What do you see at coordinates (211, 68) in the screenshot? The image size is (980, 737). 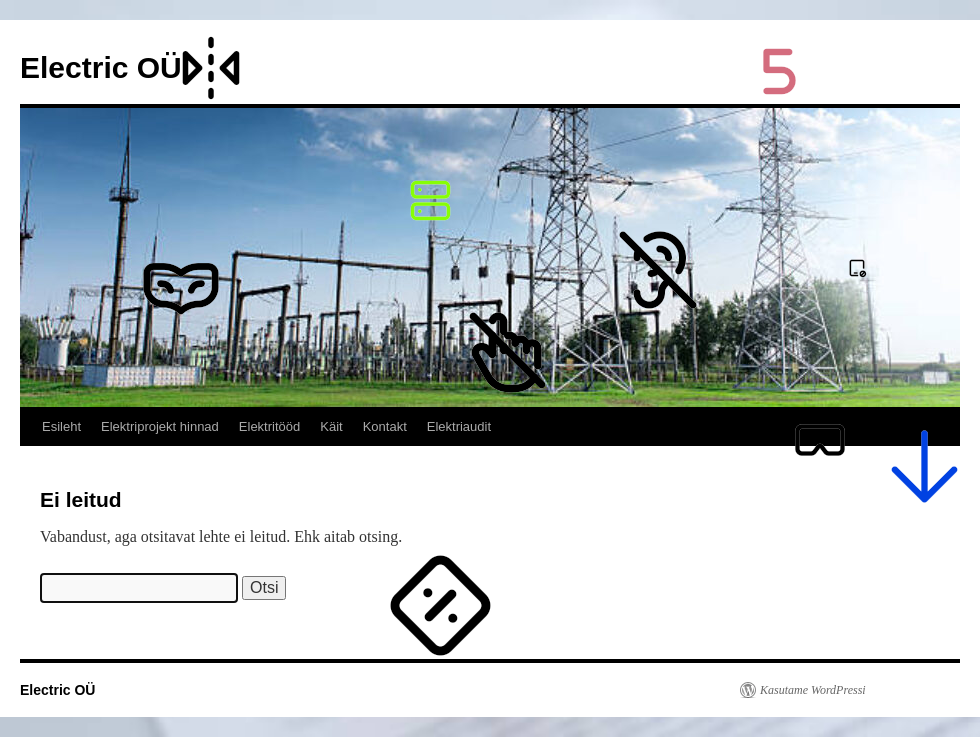 I see `flip image horizontally` at bounding box center [211, 68].